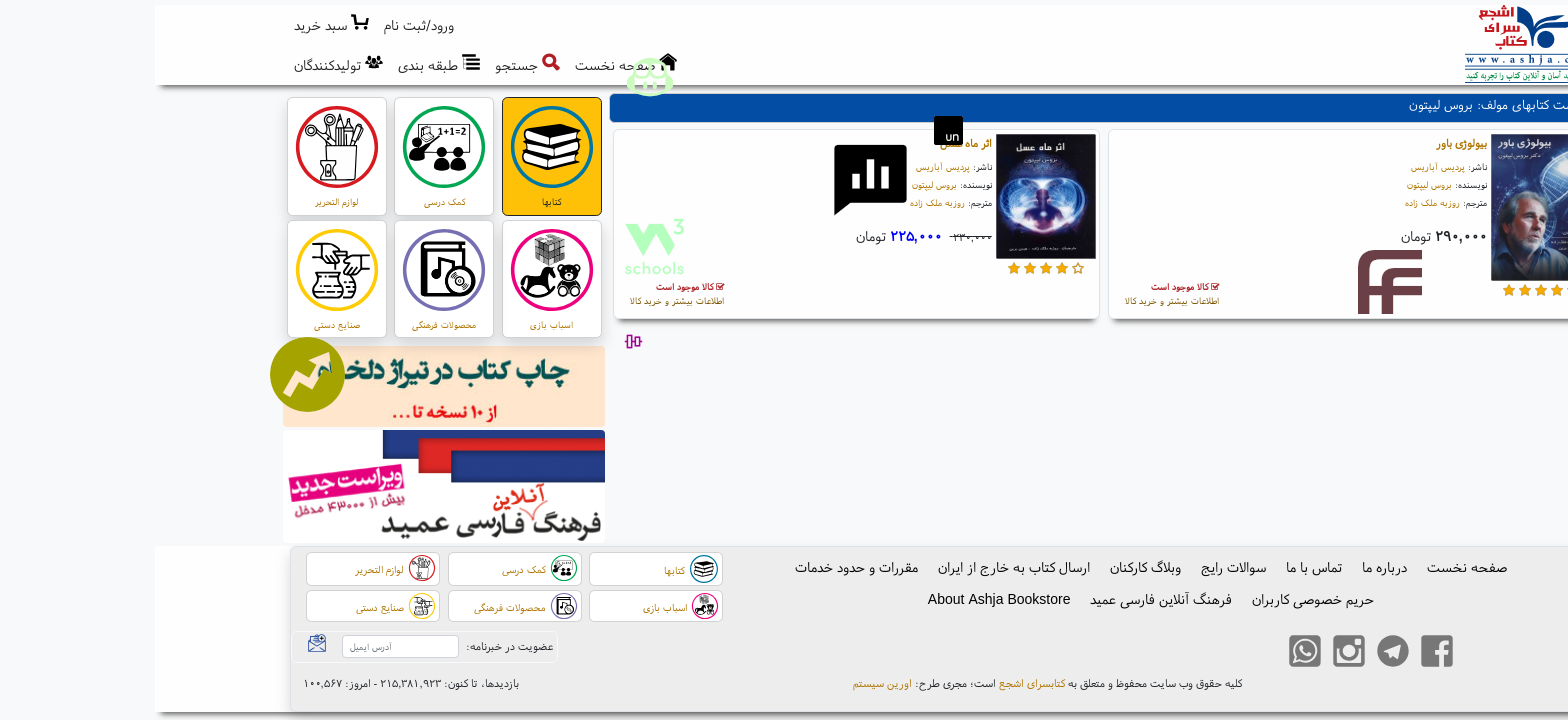 The height and width of the screenshot is (720, 1568). I want to click on open the BuzzFeed app, so click(307, 374).